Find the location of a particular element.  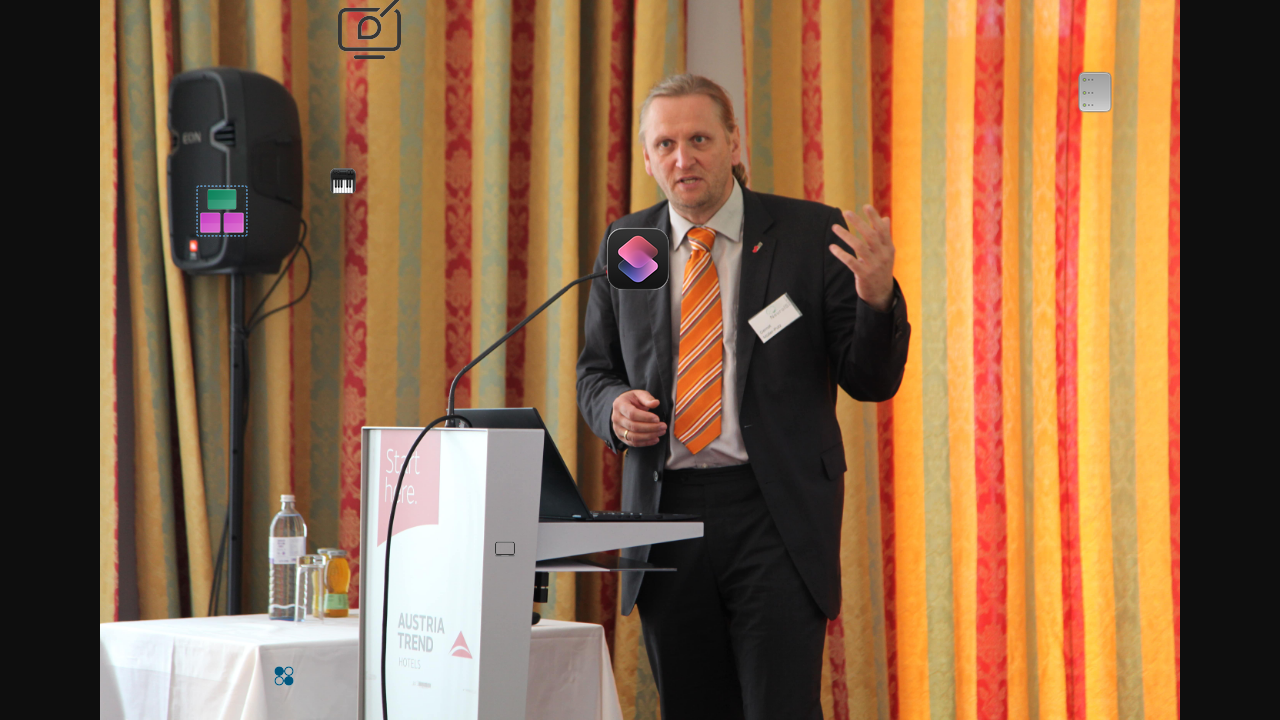

open the shortcuts app is located at coordinates (638, 259).